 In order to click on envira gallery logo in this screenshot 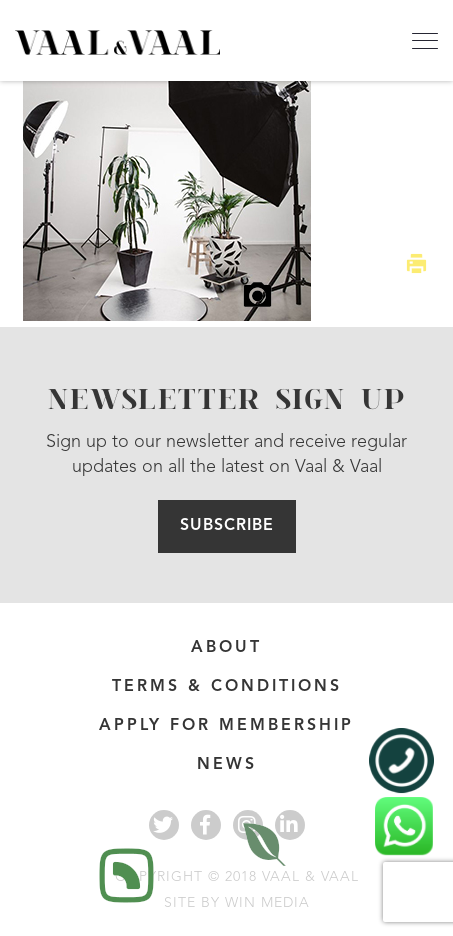, I will do `click(264, 844)`.